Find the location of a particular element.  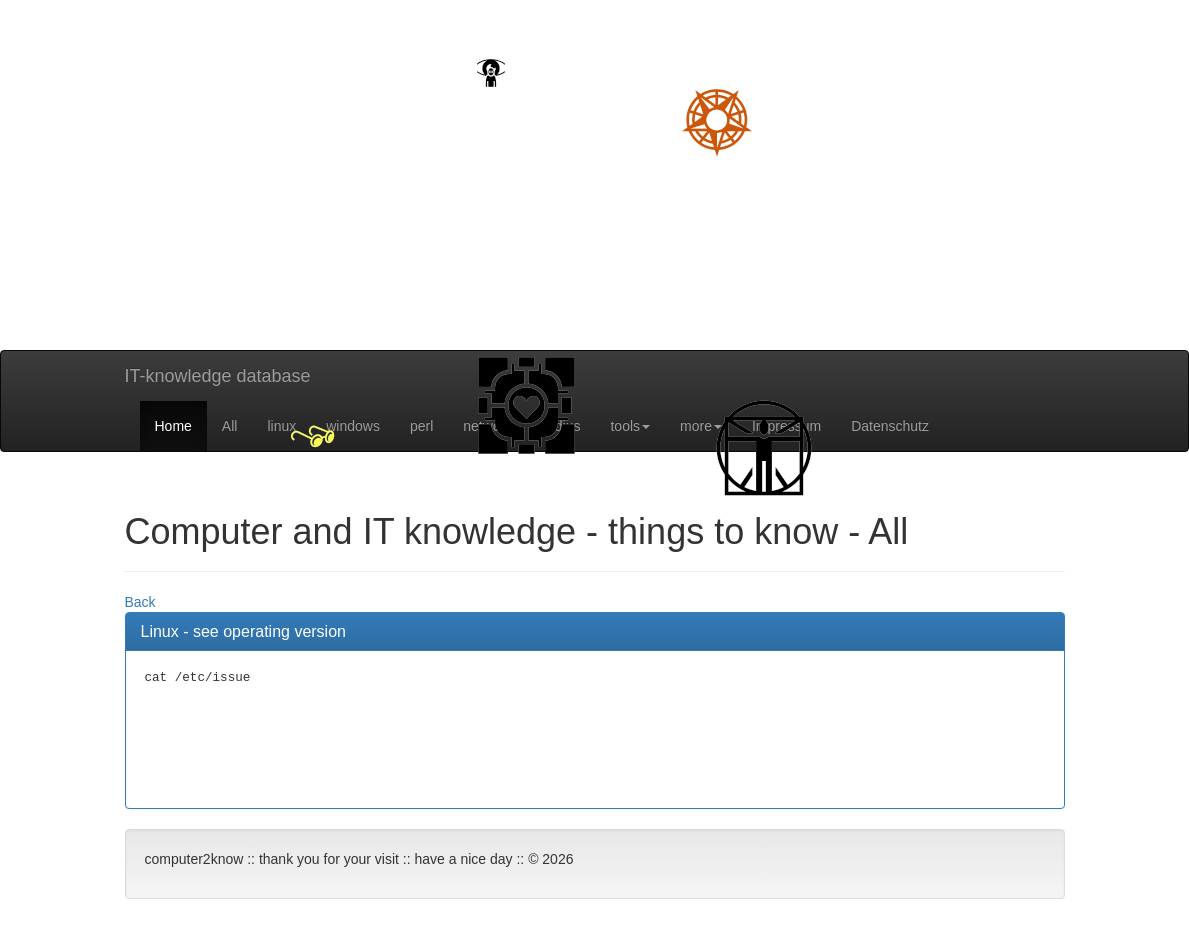

indicates occult or mystical game element is located at coordinates (717, 123).